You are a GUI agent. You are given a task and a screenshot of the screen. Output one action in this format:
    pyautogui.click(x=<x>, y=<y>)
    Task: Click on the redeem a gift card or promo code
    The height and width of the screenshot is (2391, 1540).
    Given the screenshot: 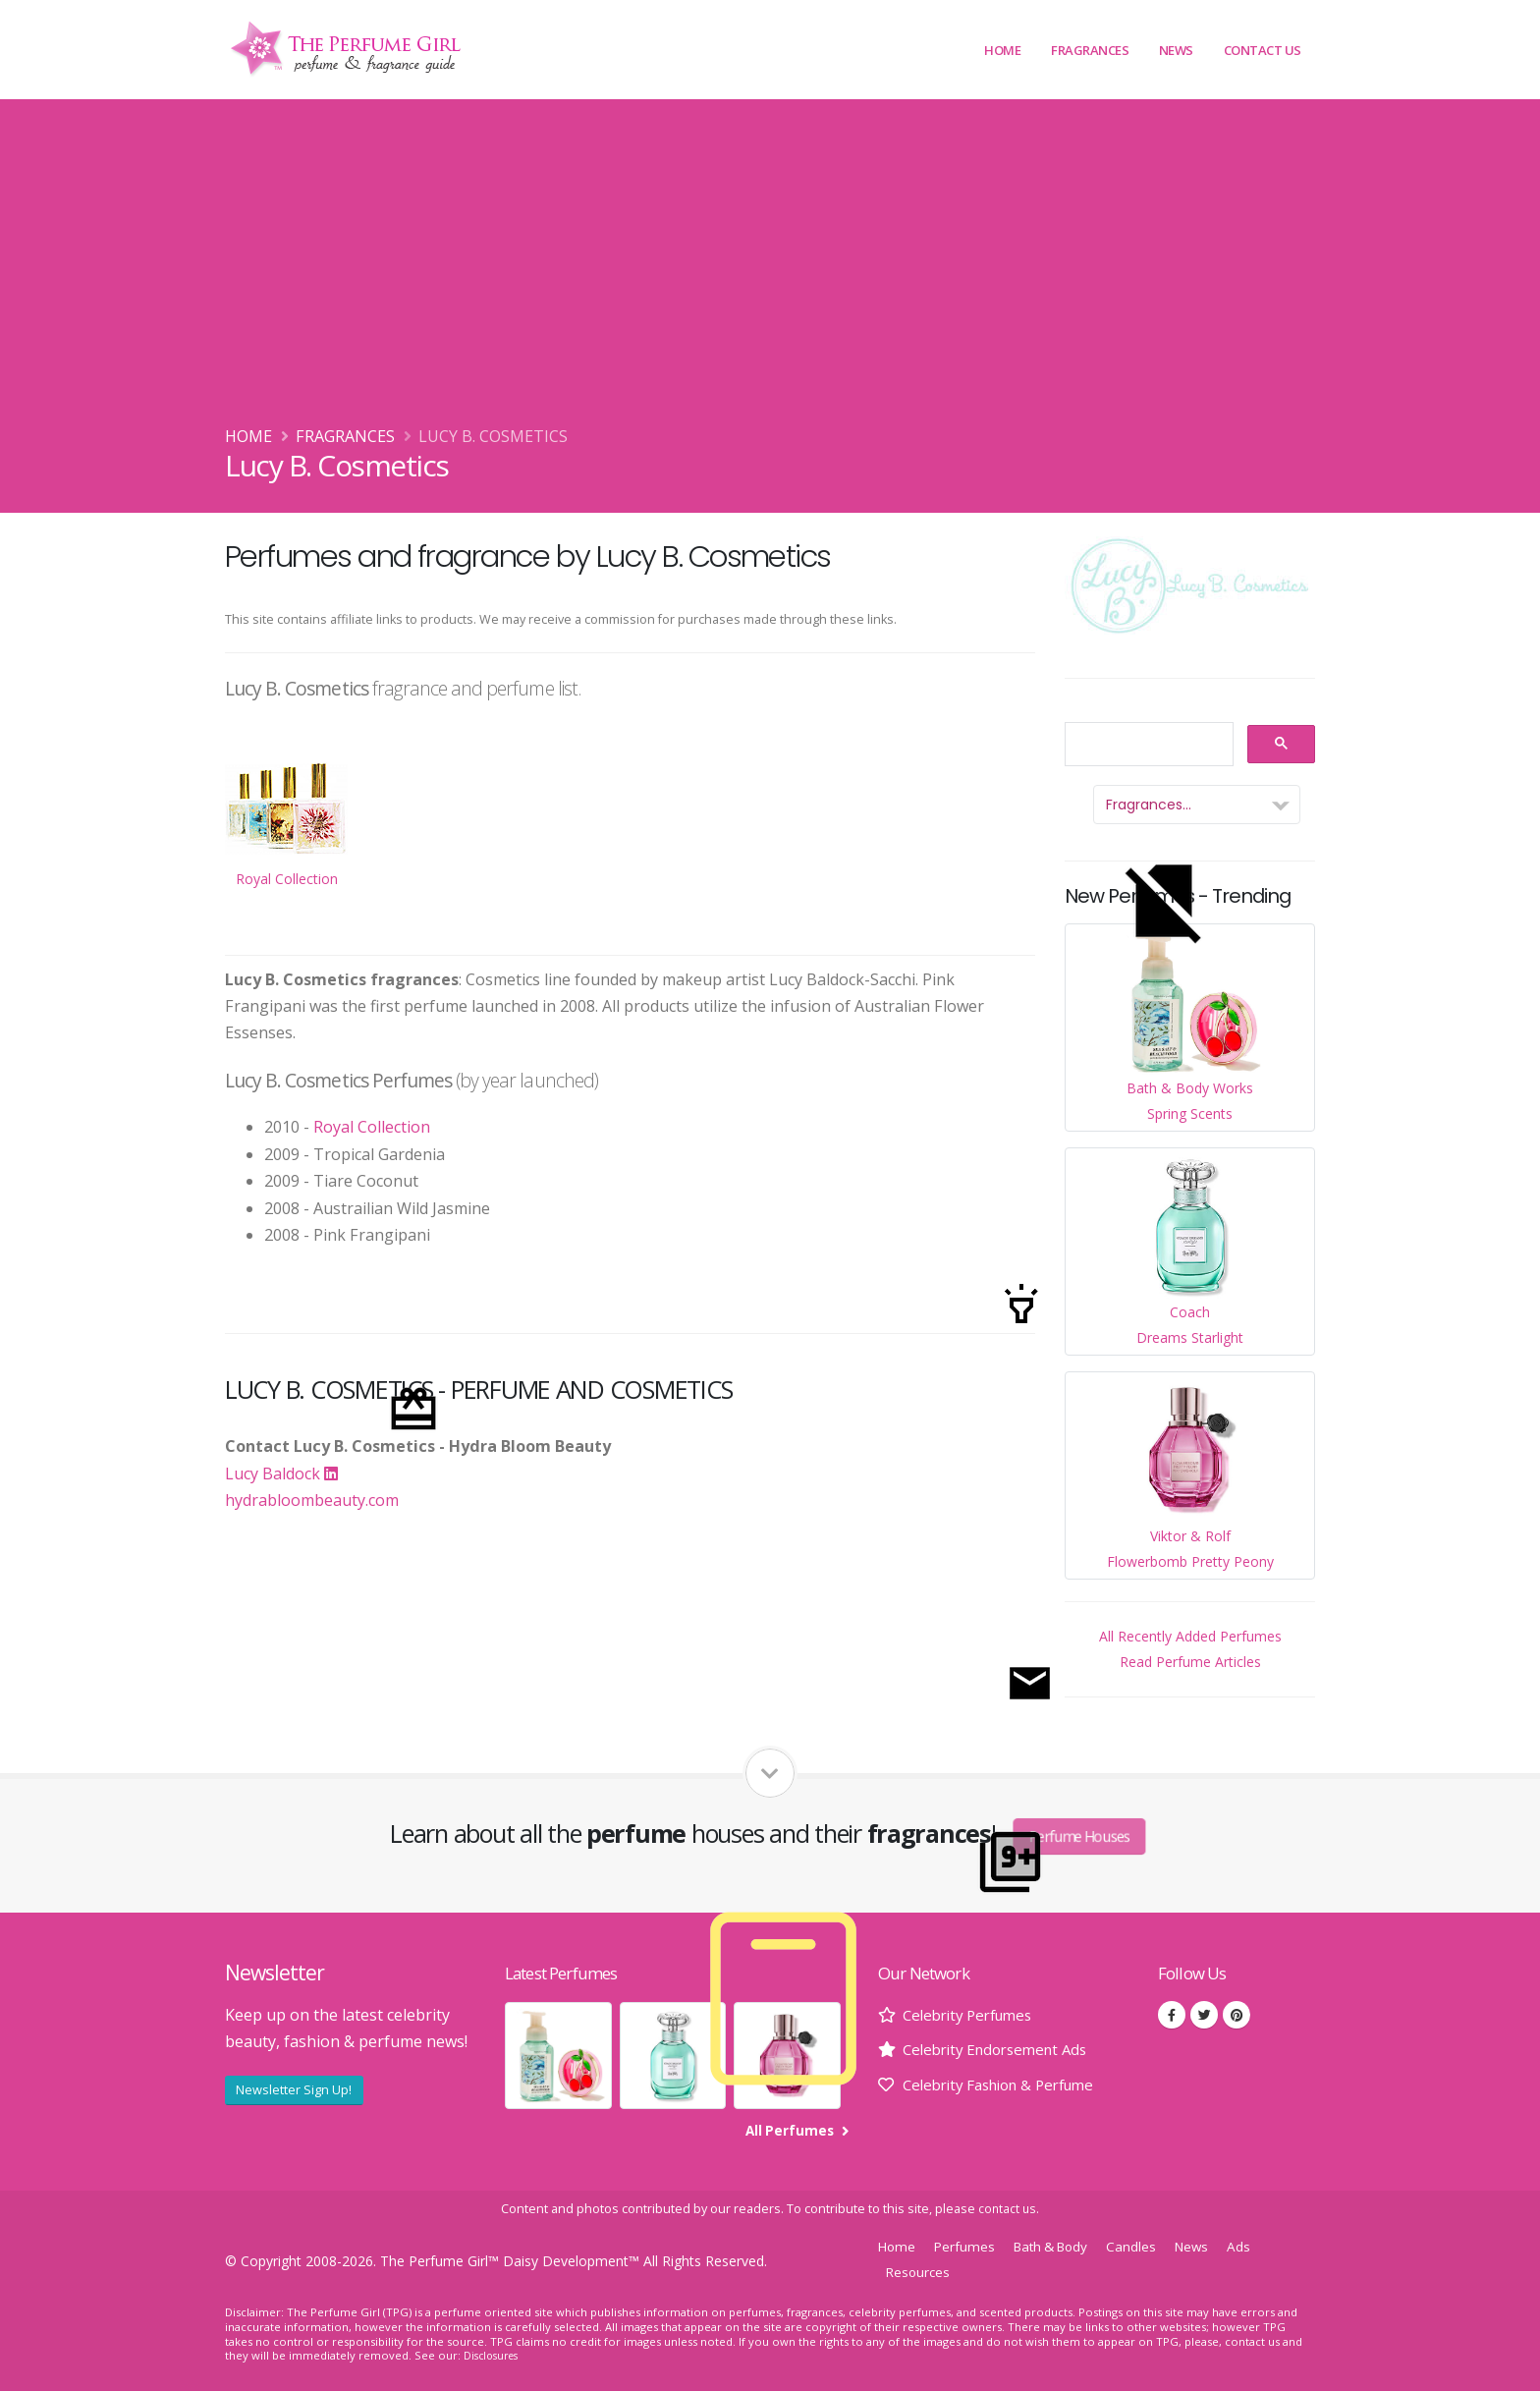 What is the action you would take?
    pyautogui.click(x=413, y=1410)
    